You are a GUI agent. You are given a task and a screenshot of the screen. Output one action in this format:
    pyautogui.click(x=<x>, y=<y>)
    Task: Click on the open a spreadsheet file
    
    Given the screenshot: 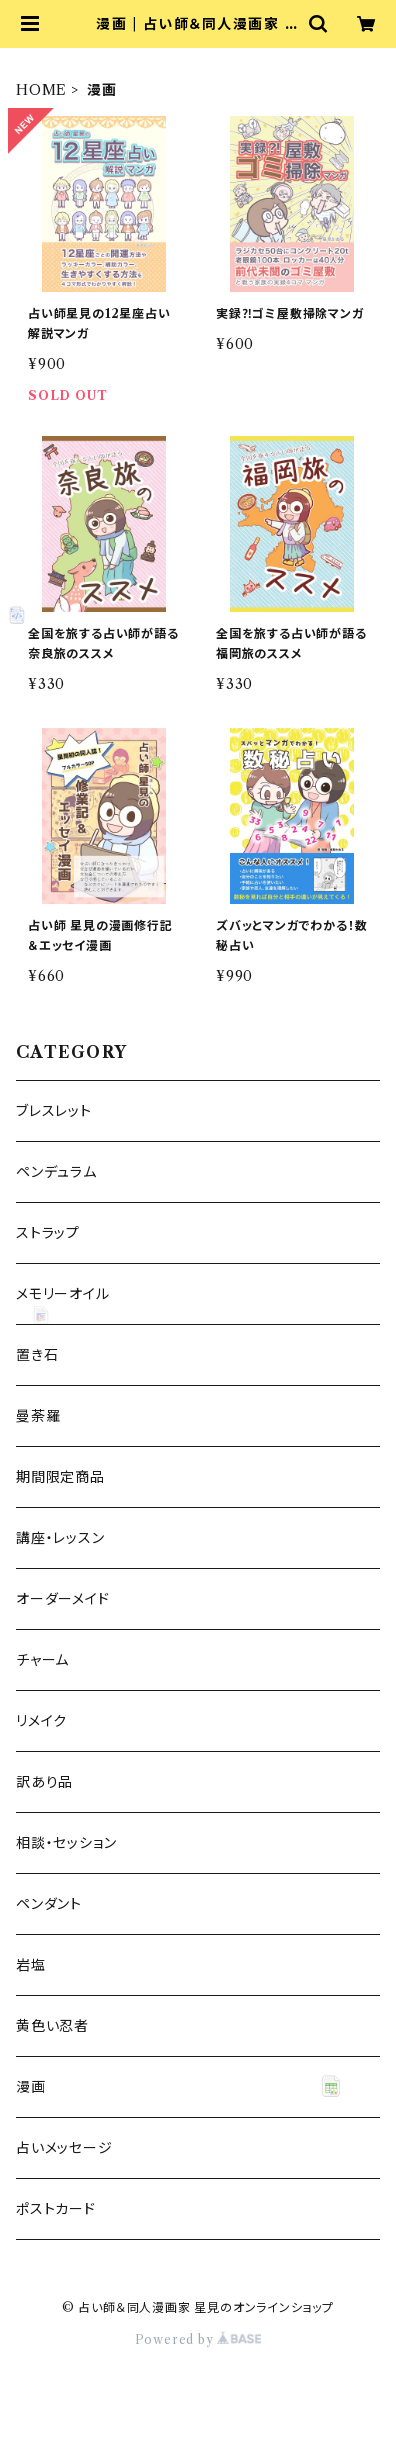 What is the action you would take?
    pyautogui.click(x=331, y=2086)
    